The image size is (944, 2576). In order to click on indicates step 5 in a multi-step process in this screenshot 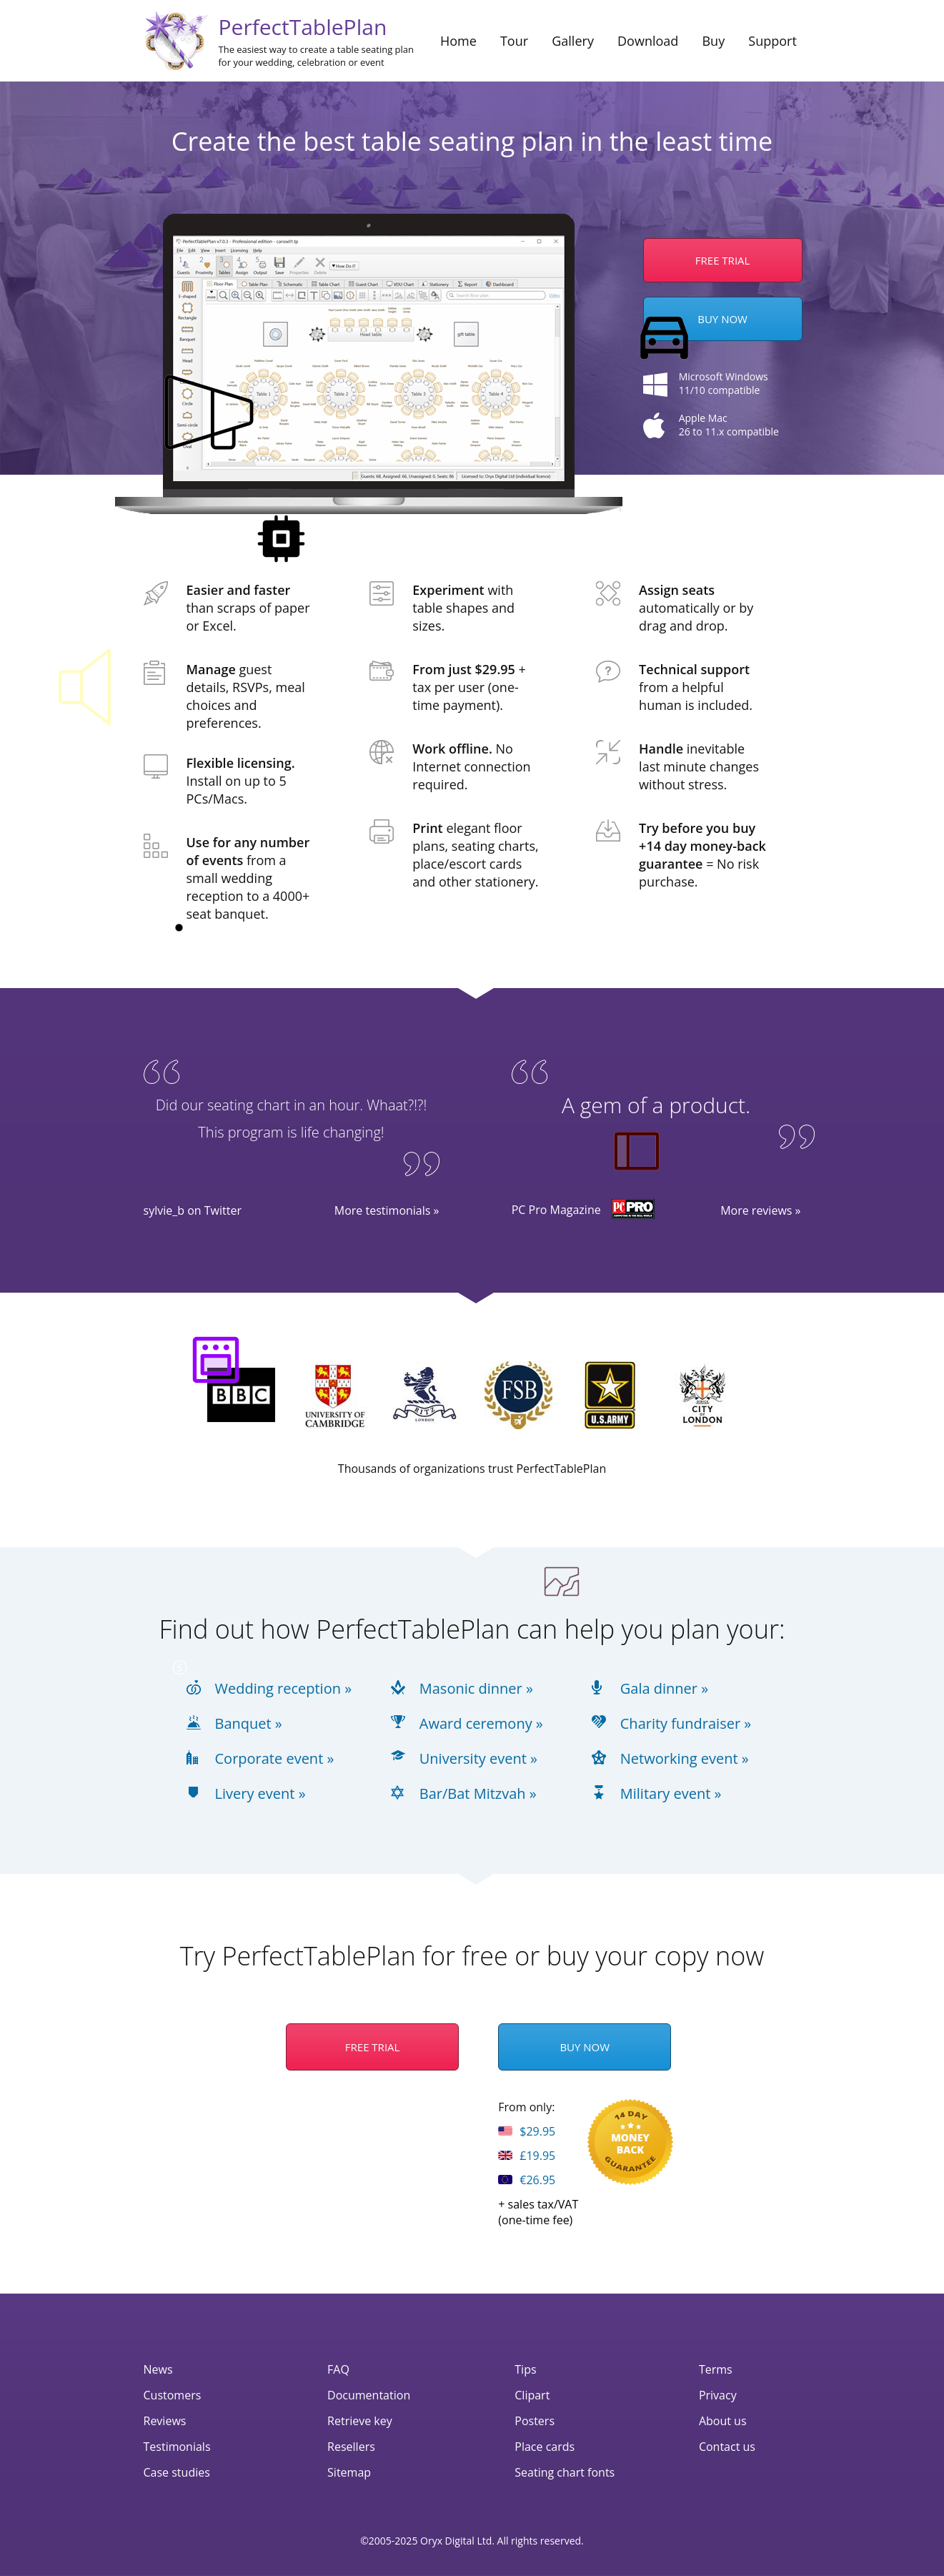, I will do `click(179, 1667)`.